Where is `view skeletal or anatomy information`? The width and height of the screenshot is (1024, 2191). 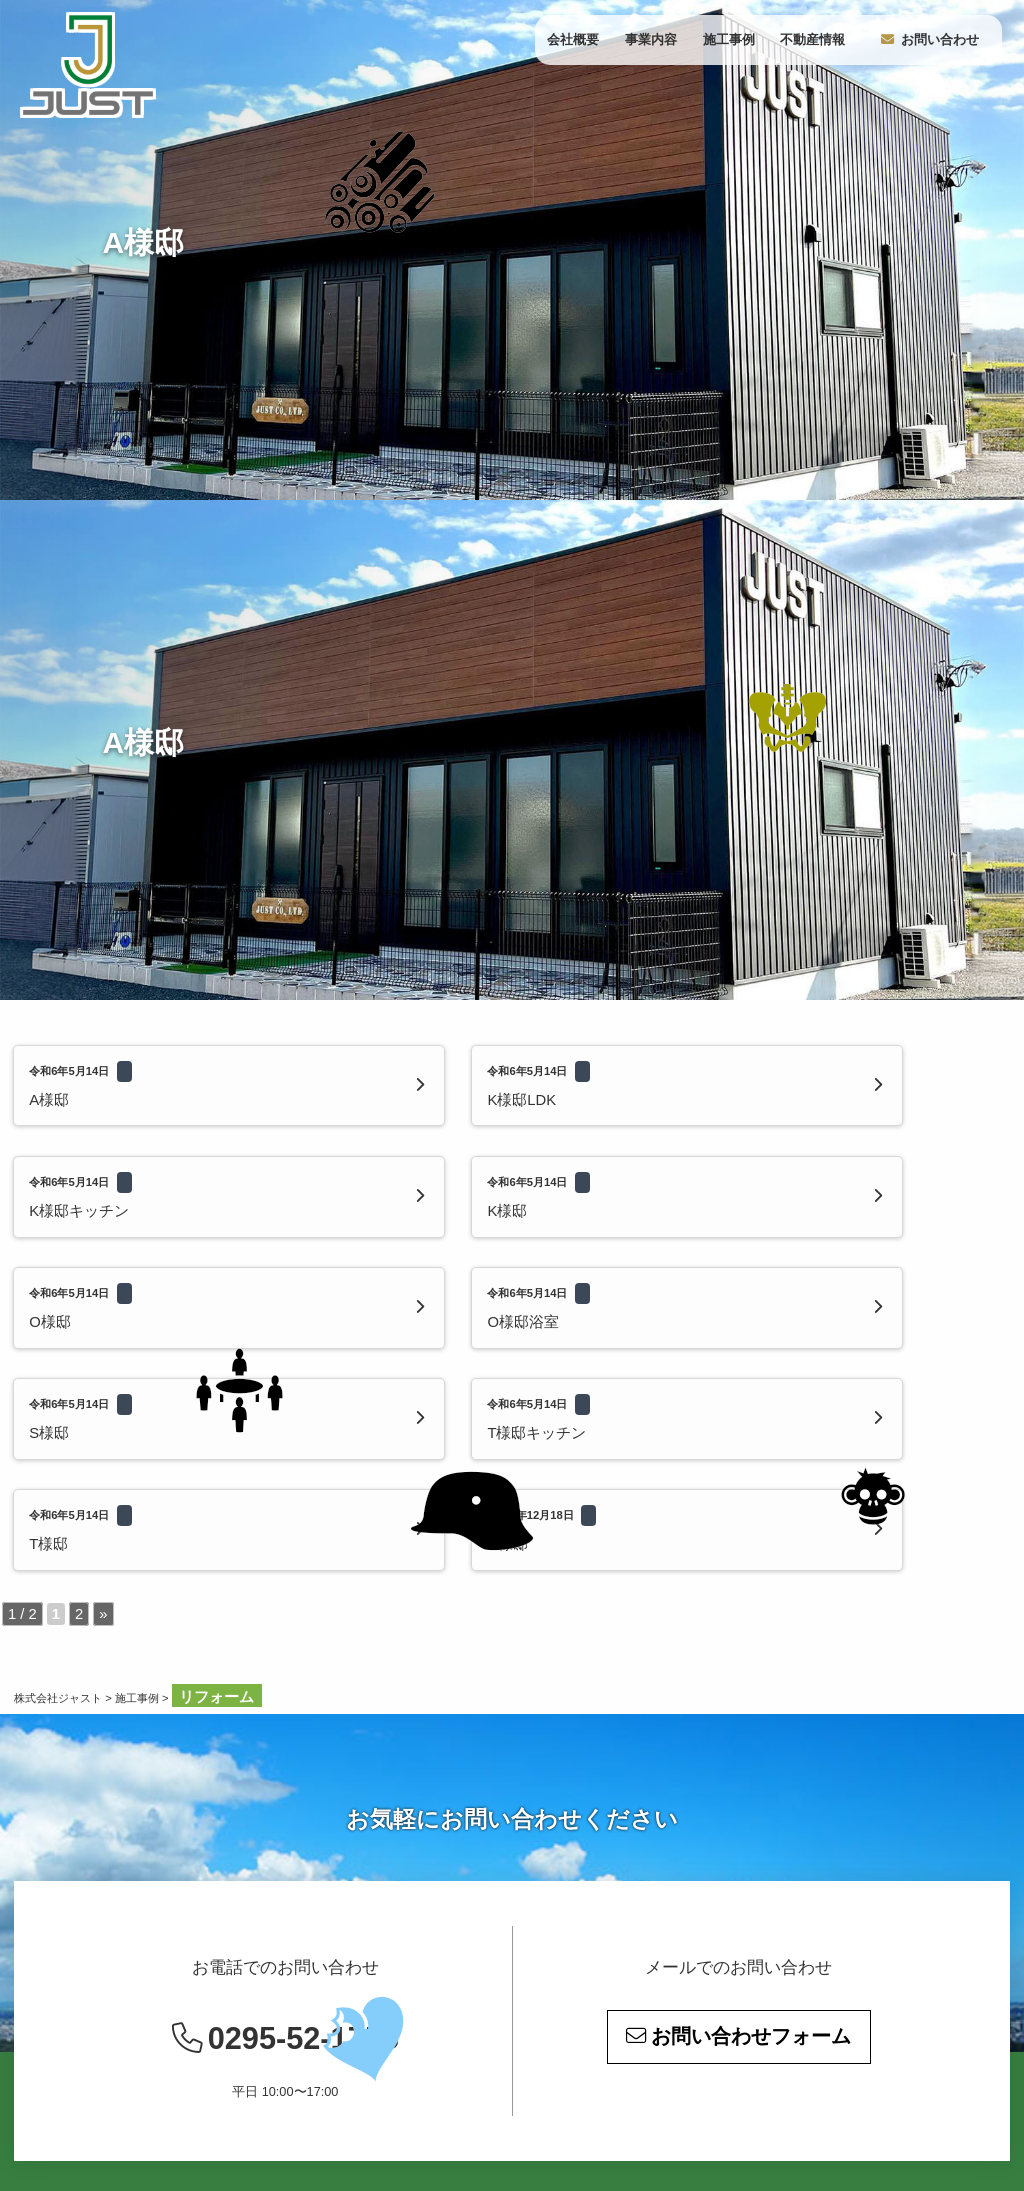 view skeletal or anatomy information is located at coordinates (787, 721).